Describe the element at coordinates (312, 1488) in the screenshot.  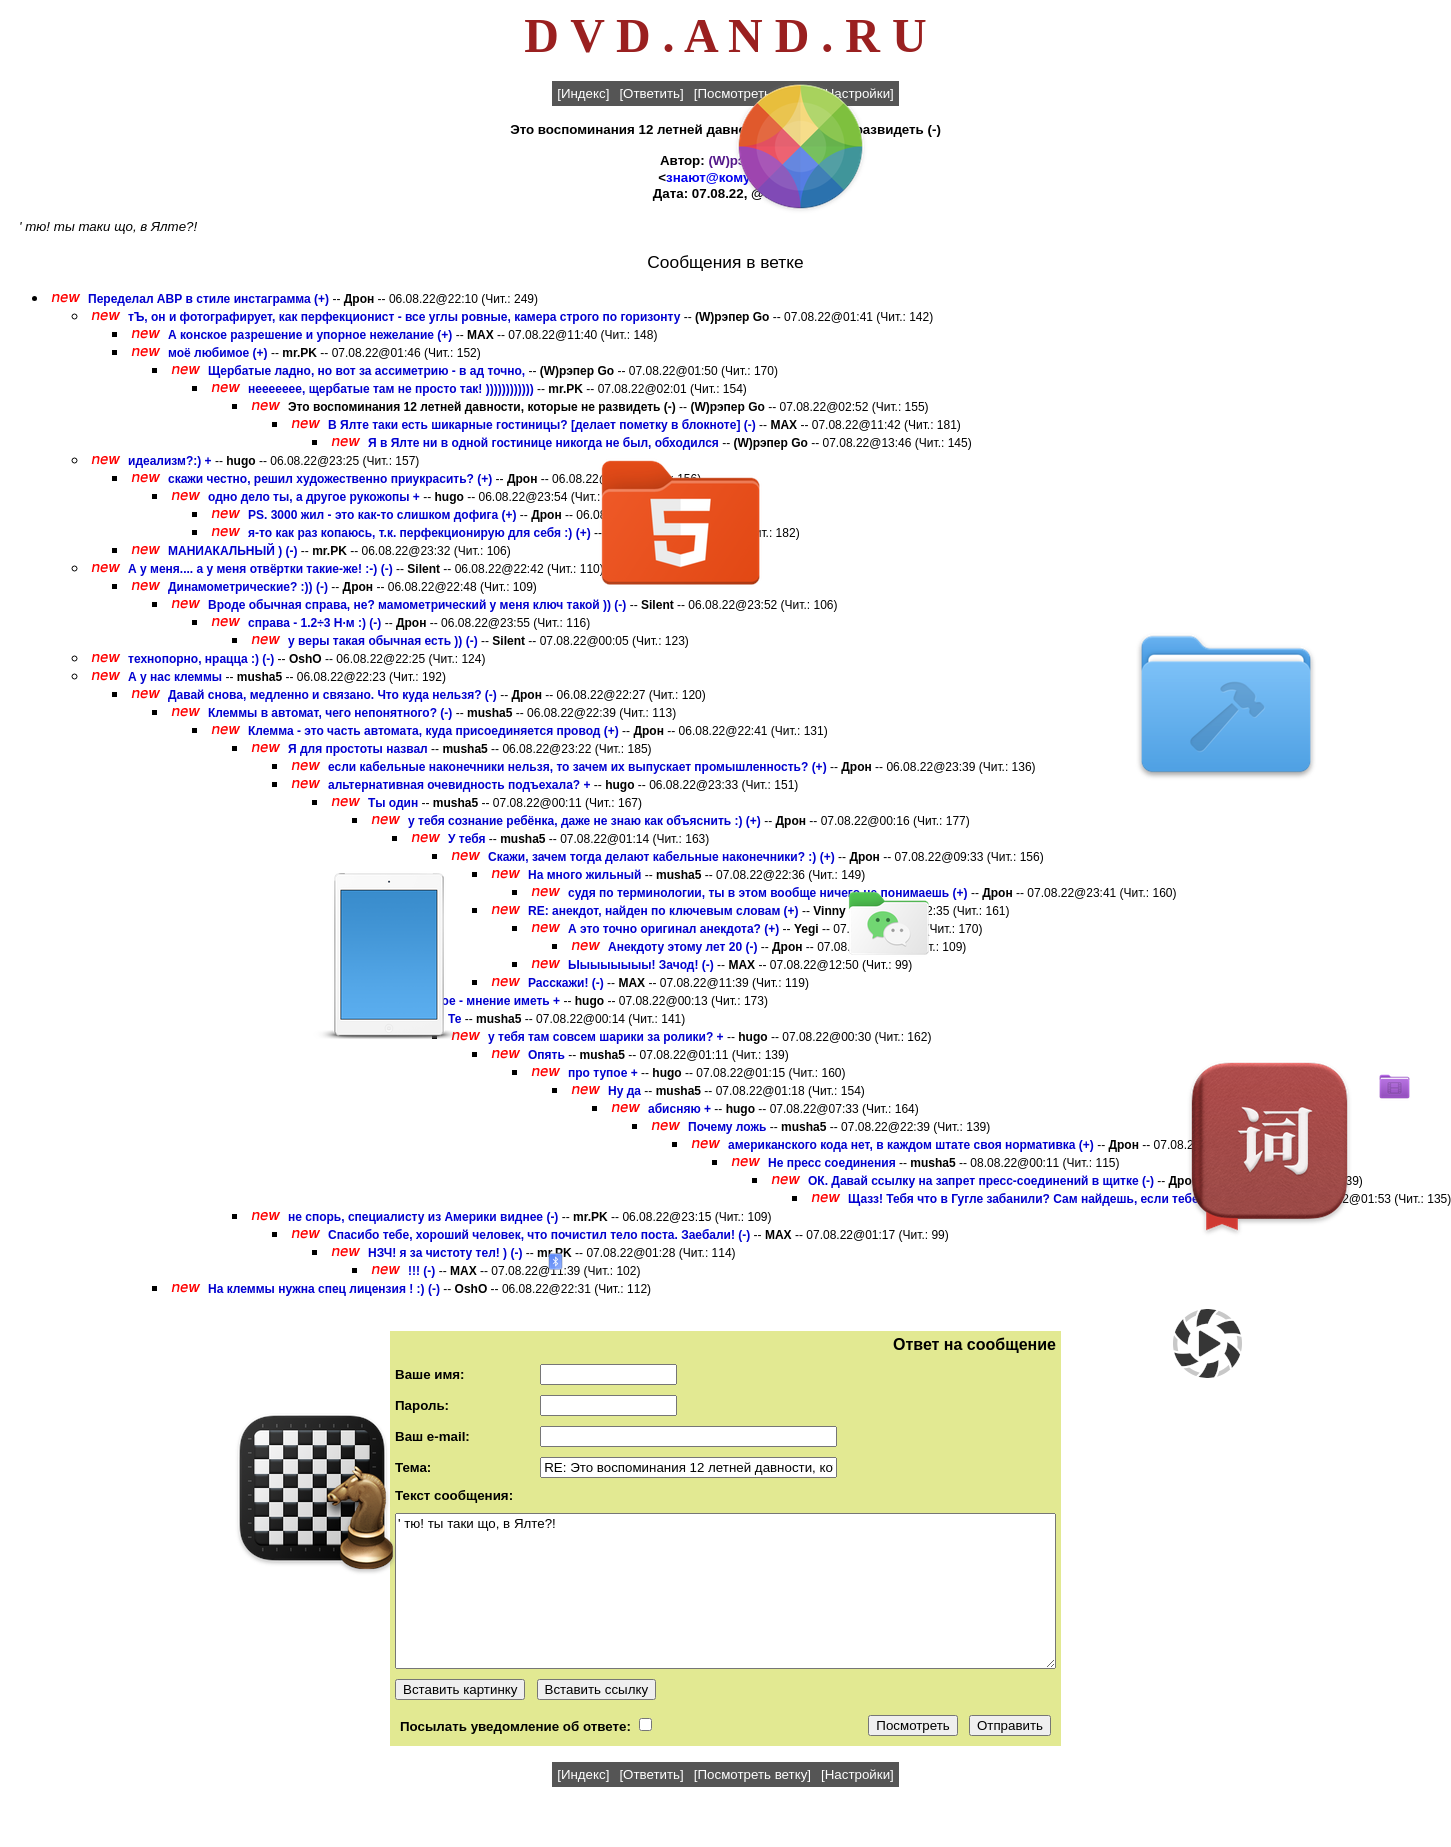
I see `open the chess game application` at that location.